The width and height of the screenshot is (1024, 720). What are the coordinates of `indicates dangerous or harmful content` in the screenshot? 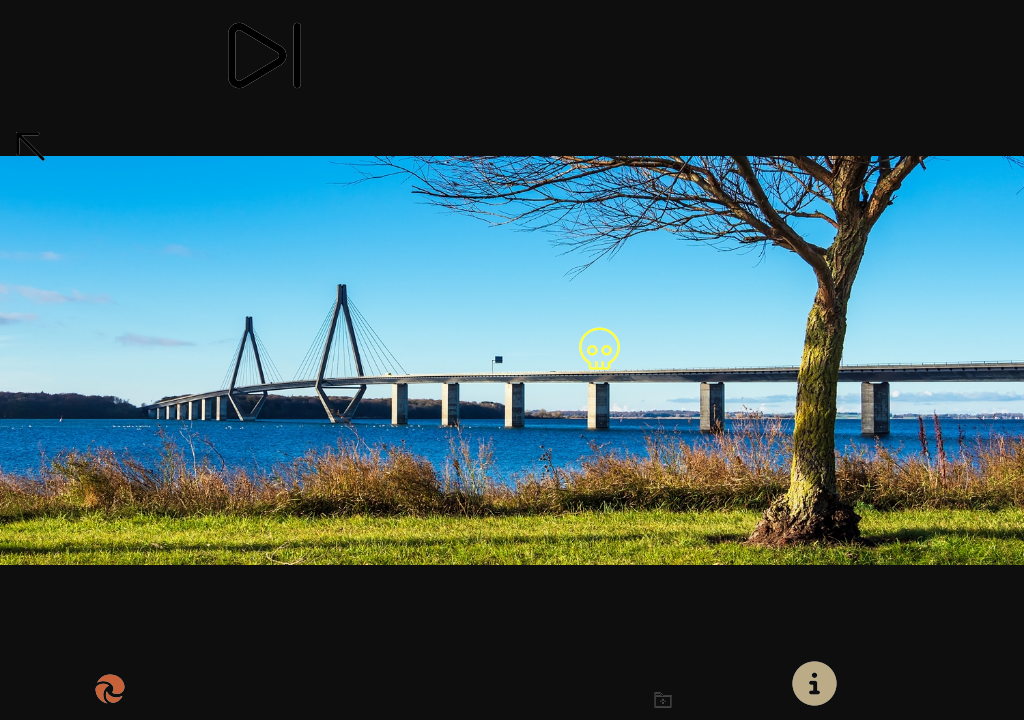 It's located at (599, 349).